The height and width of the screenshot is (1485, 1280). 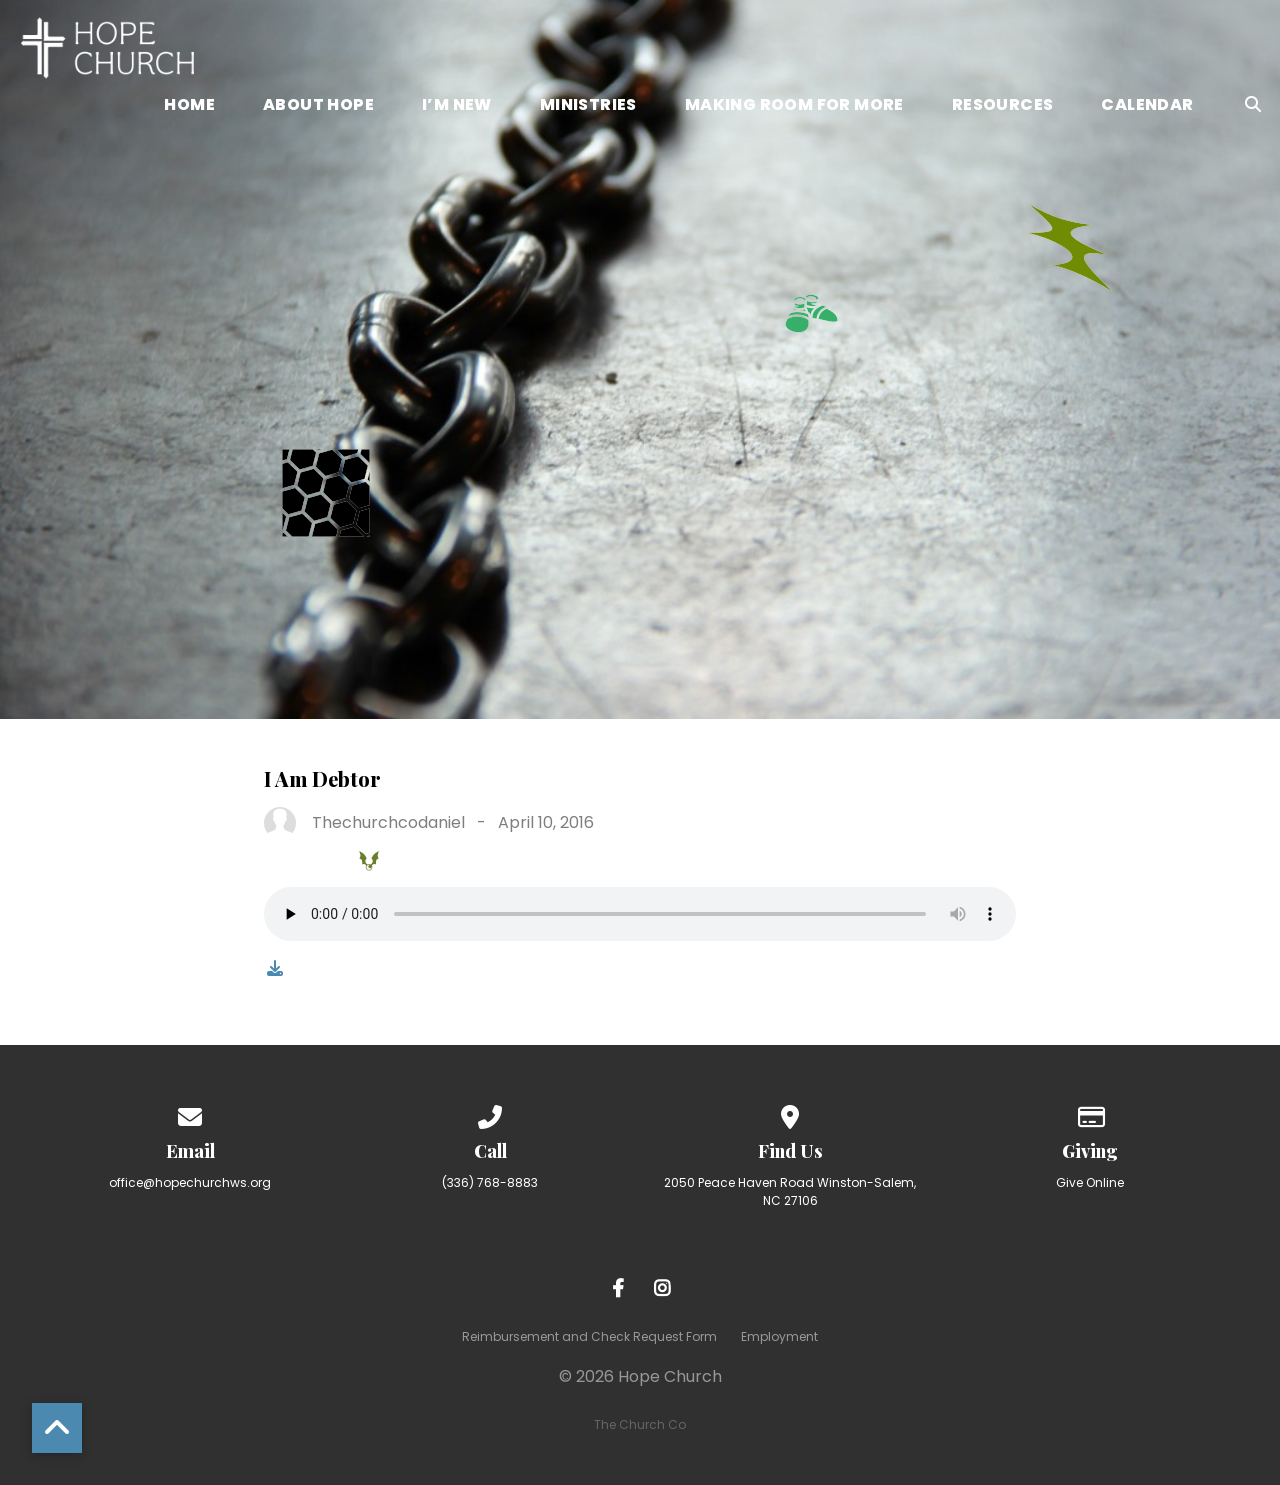 I want to click on sonic the hedgehog character or game reference, so click(x=811, y=313).